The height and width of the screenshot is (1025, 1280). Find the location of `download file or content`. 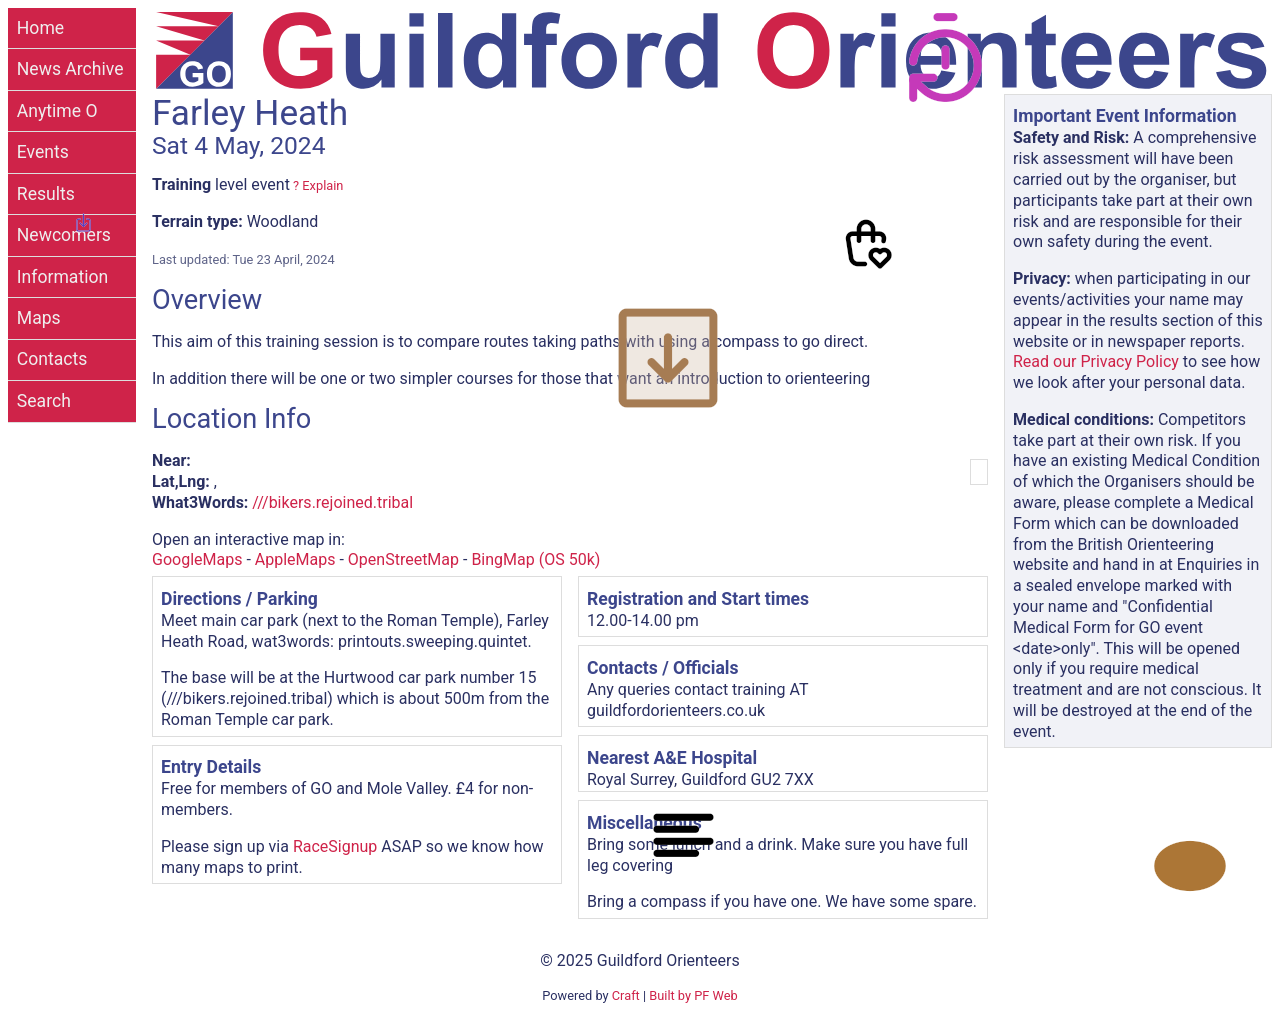

download file or content is located at coordinates (668, 358).